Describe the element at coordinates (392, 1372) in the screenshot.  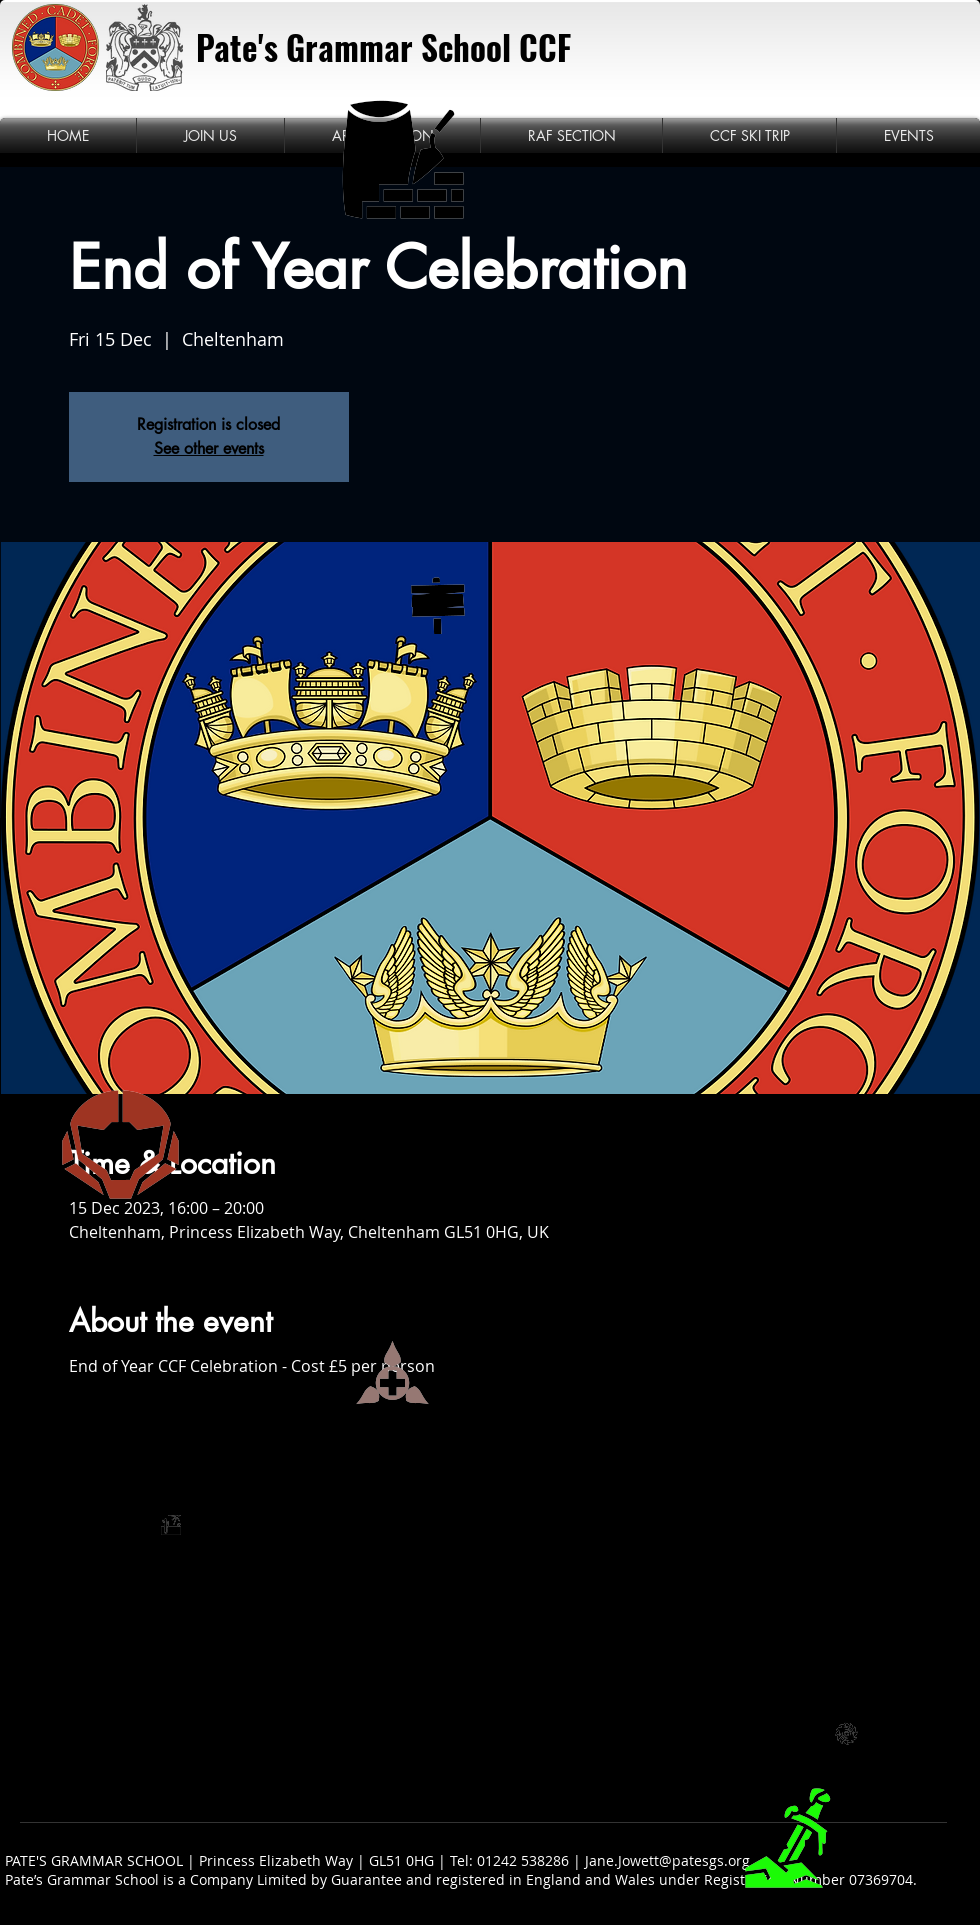
I see `indicates advanced or level three achievement status` at that location.